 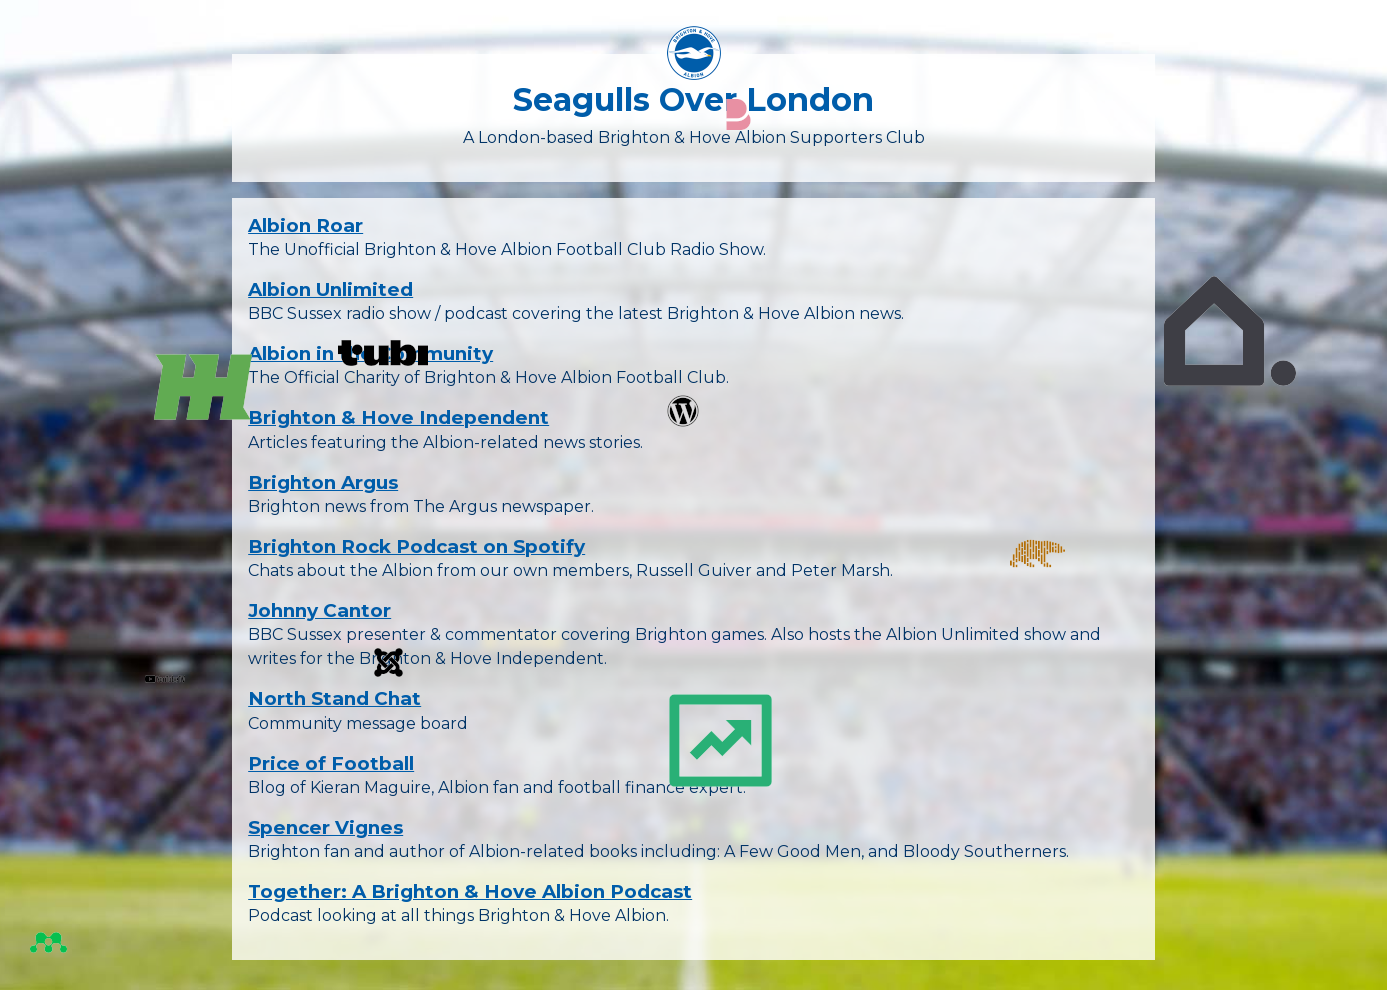 I want to click on view financial growth or investment performance, so click(x=720, y=740).